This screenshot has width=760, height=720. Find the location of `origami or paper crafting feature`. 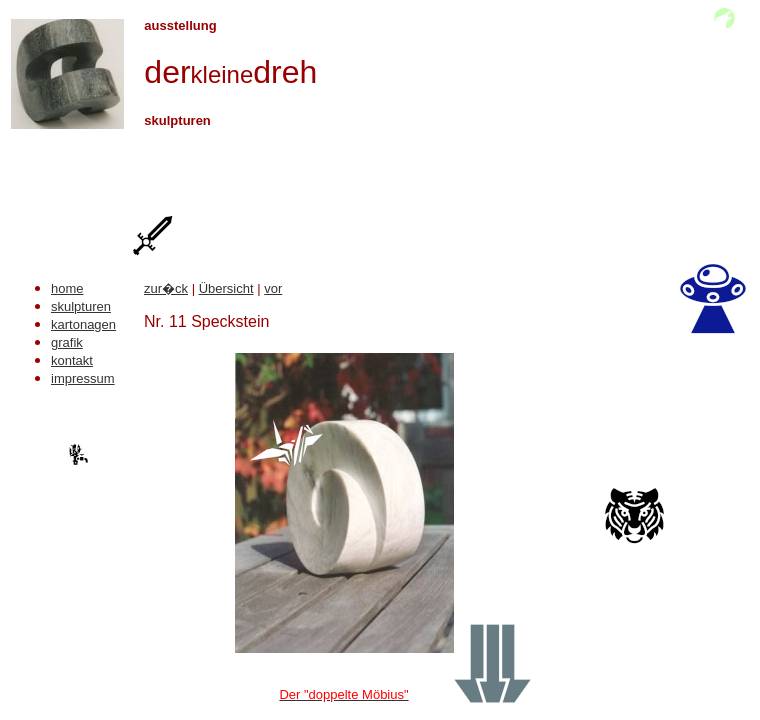

origami or paper crafting feature is located at coordinates (286, 443).